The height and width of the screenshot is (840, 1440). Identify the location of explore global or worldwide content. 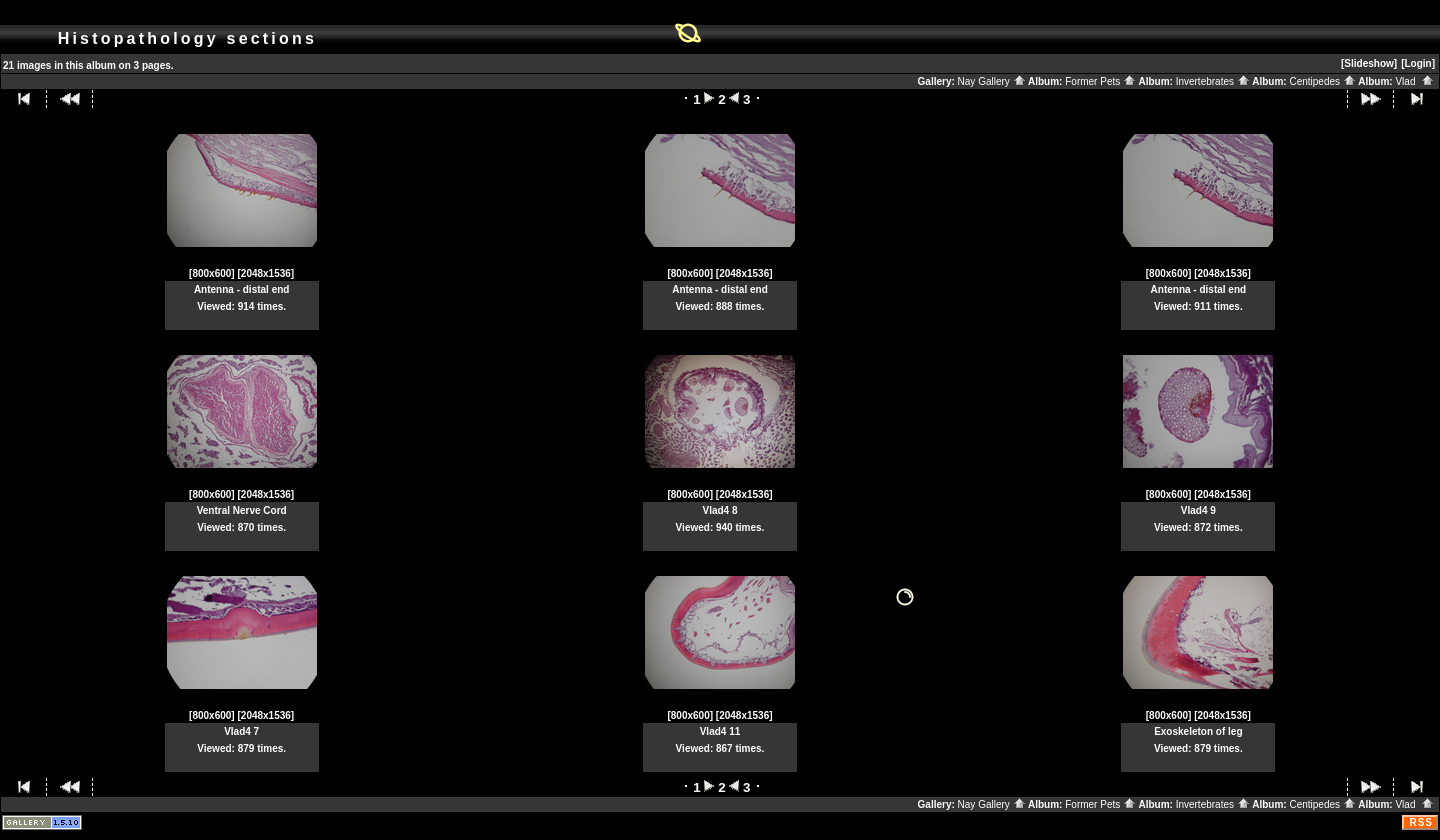
(688, 33).